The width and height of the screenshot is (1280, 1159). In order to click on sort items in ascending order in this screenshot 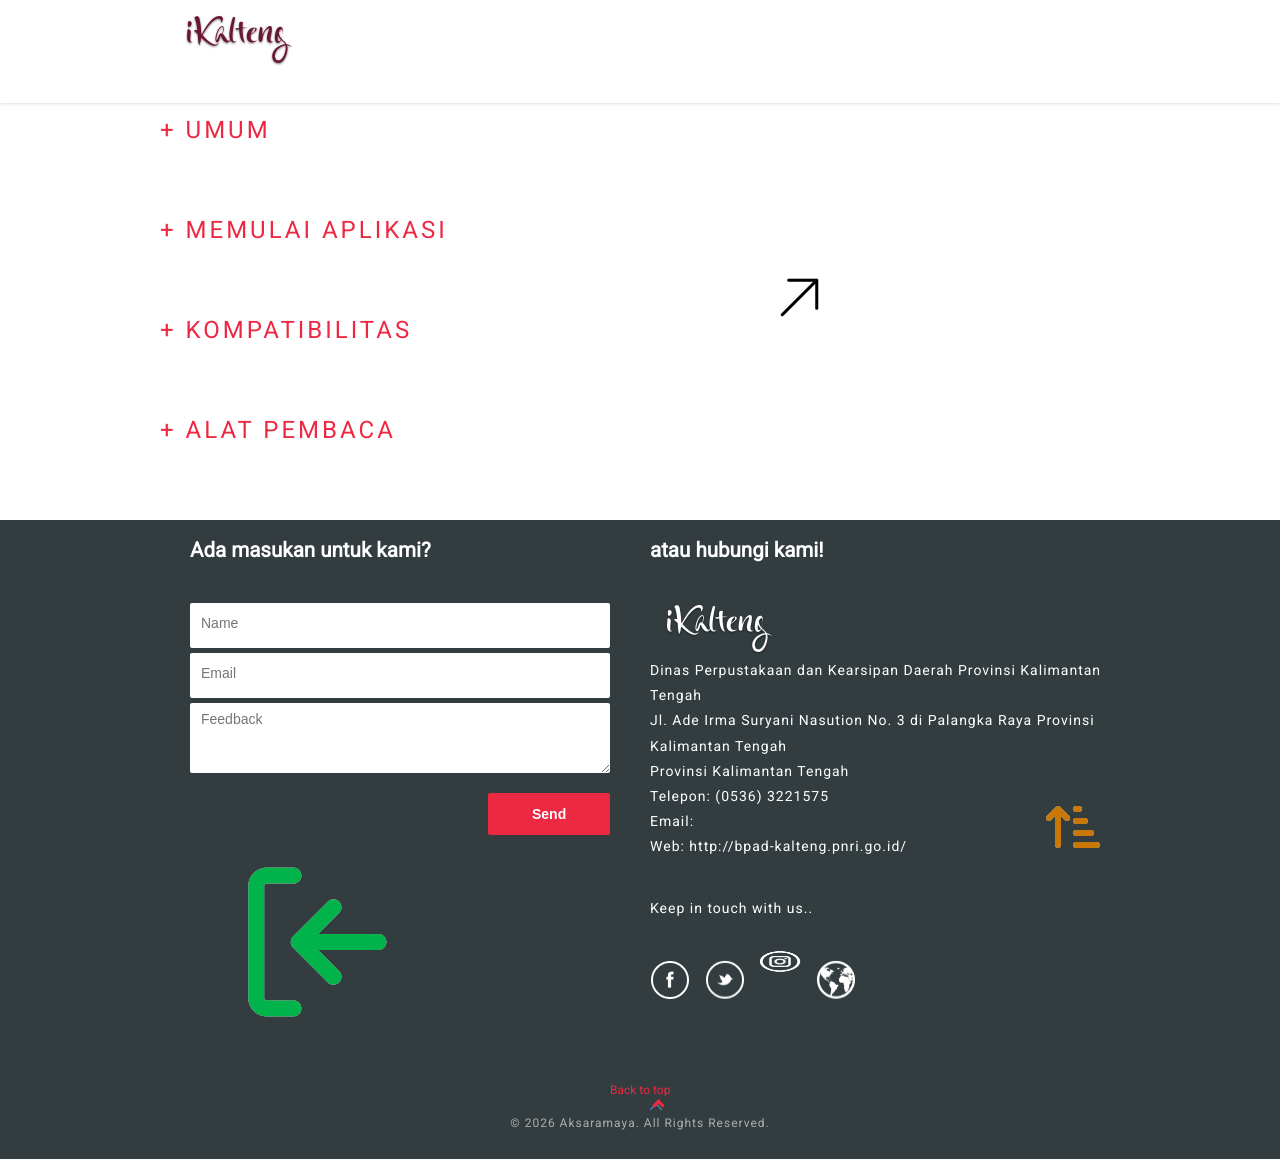, I will do `click(1073, 827)`.